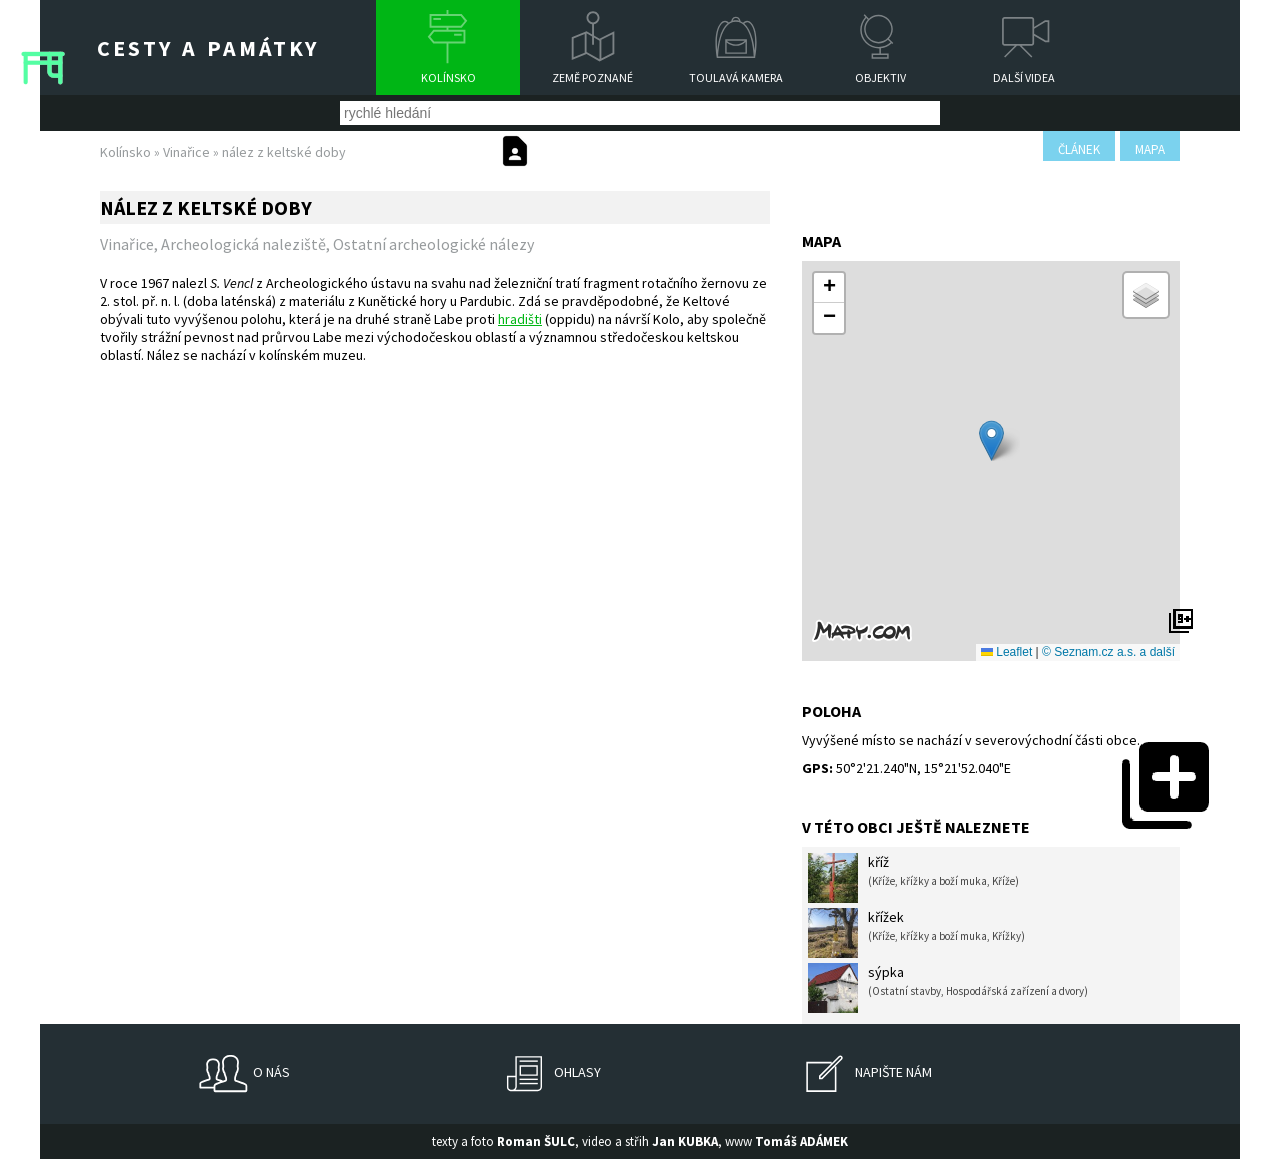 Image resolution: width=1280 pixels, height=1159 pixels. Describe the element at coordinates (1165, 785) in the screenshot. I see `add to your library` at that location.